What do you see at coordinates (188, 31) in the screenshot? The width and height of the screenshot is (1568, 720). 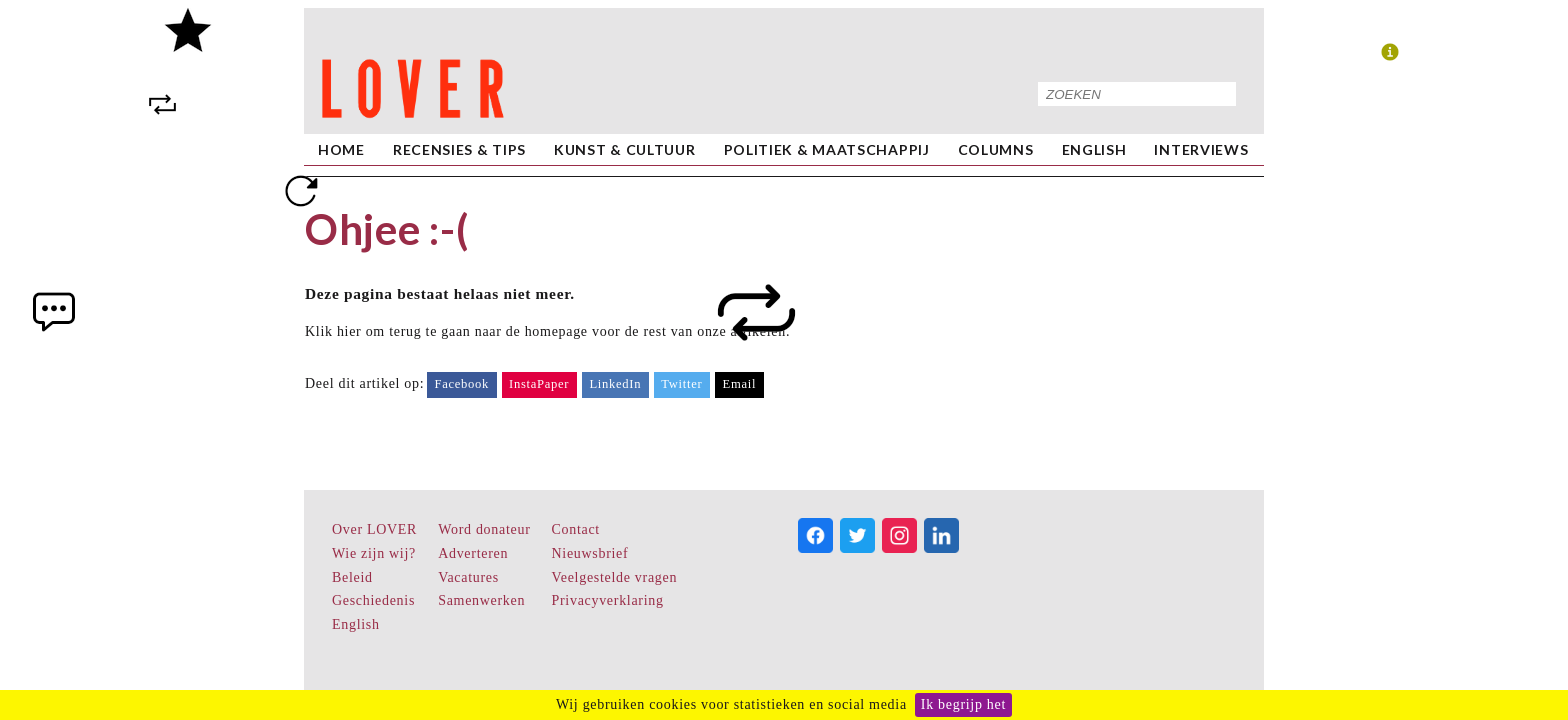 I see `add item to favorites` at bounding box center [188, 31].